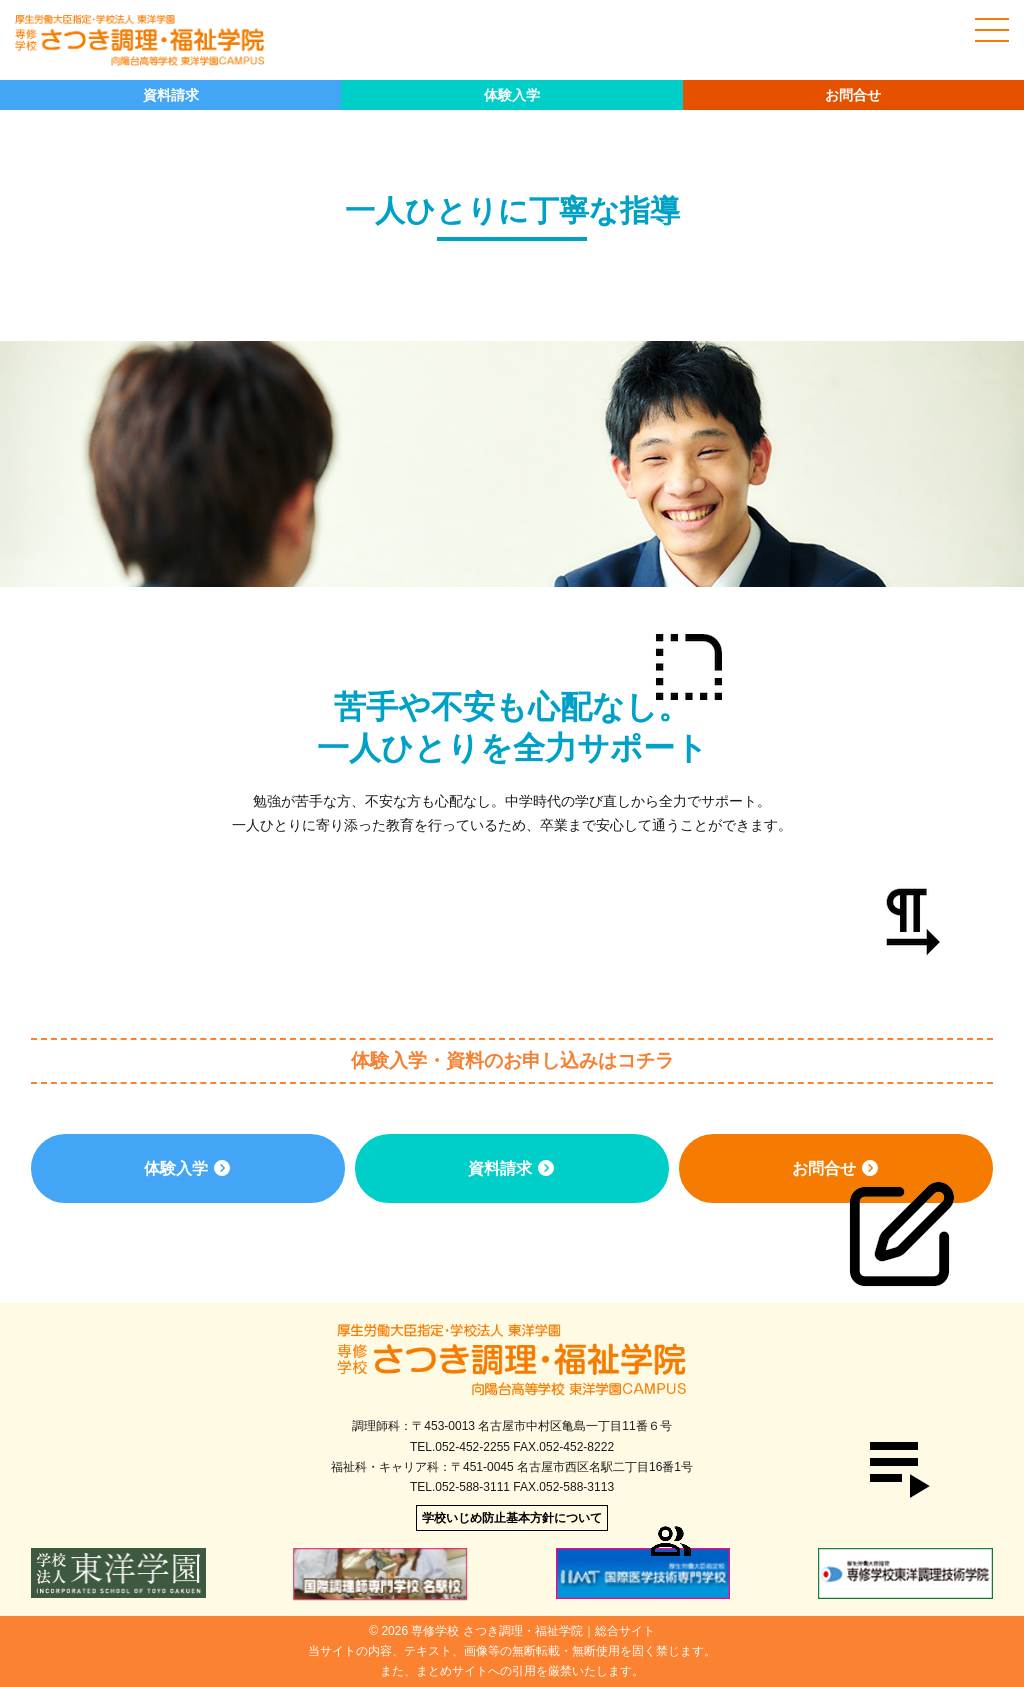  What do you see at coordinates (910, 922) in the screenshot?
I see `set text direction to left-to-right` at bounding box center [910, 922].